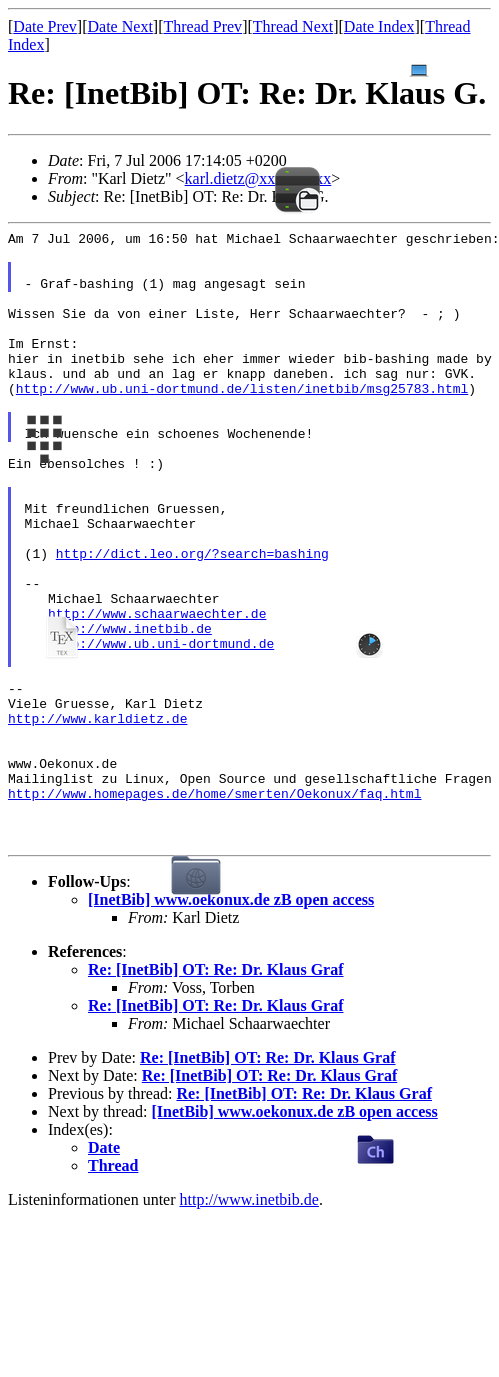 The width and height of the screenshot is (499, 1377). Describe the element at coordinates (44, 441) in the screenshot. I see `open the phone dialpad` at that location.